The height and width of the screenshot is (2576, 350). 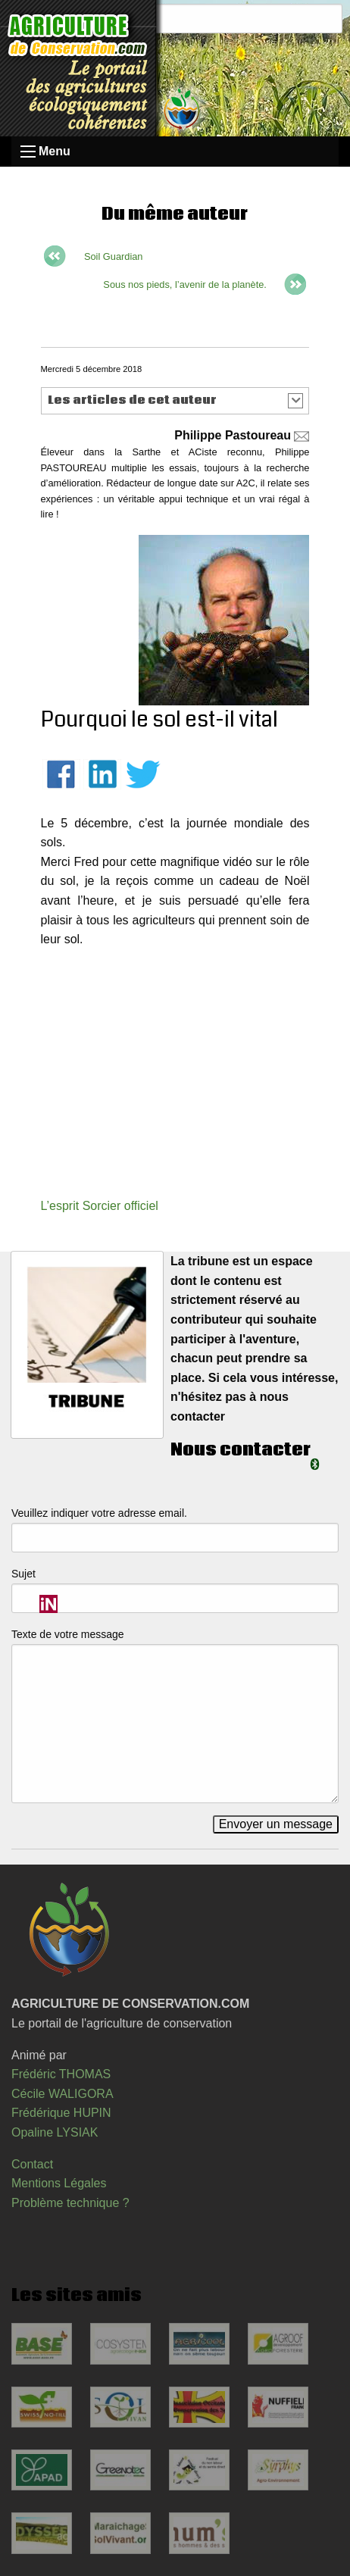 I want to click on inspire brand logo, so click(x=48, y=1604).